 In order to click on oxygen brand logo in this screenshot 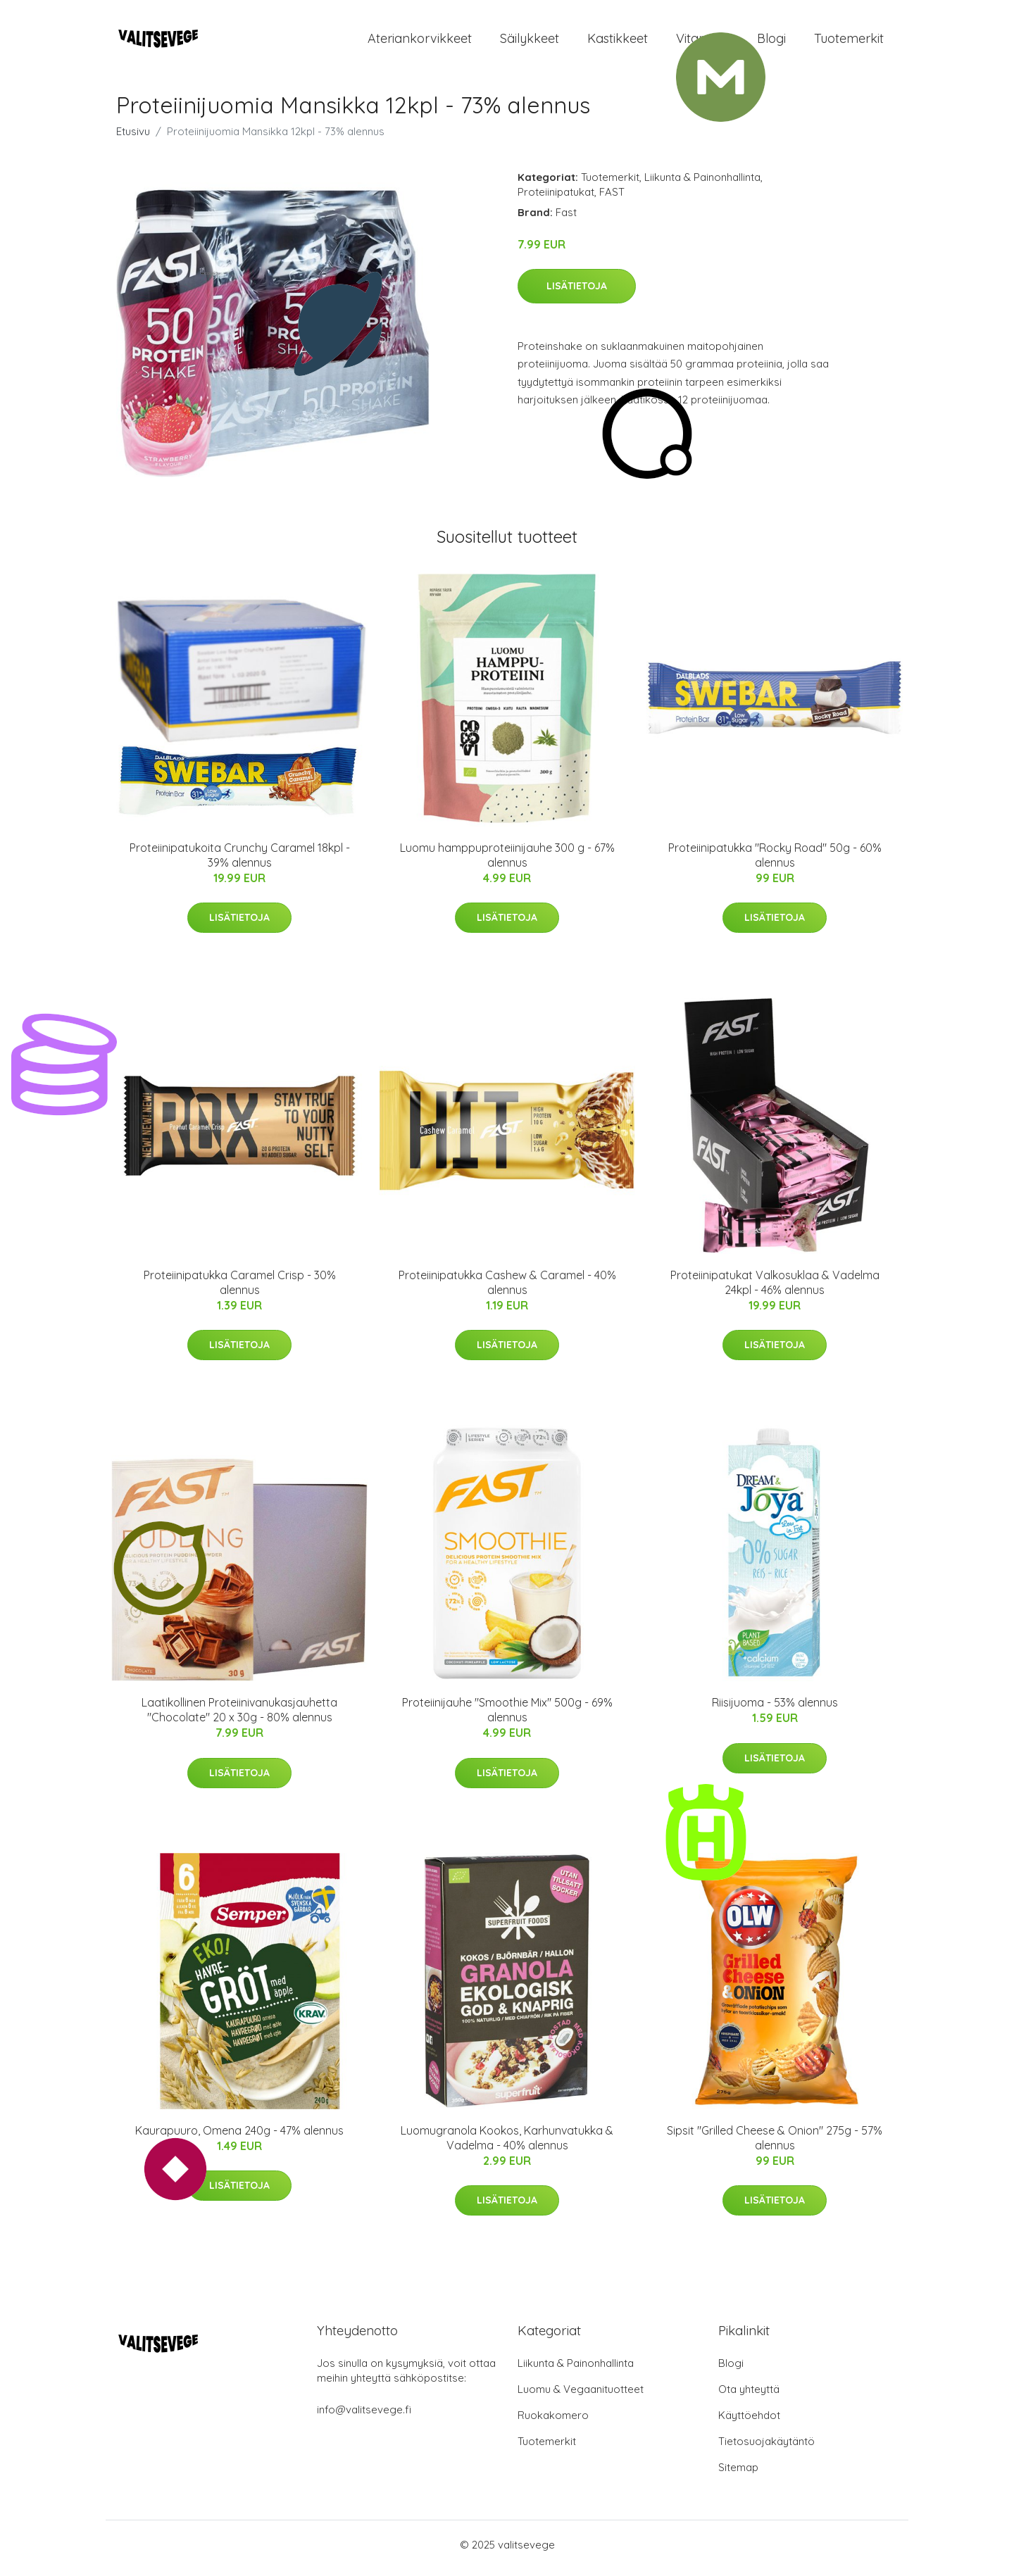, I will do `click(647, 434)`.